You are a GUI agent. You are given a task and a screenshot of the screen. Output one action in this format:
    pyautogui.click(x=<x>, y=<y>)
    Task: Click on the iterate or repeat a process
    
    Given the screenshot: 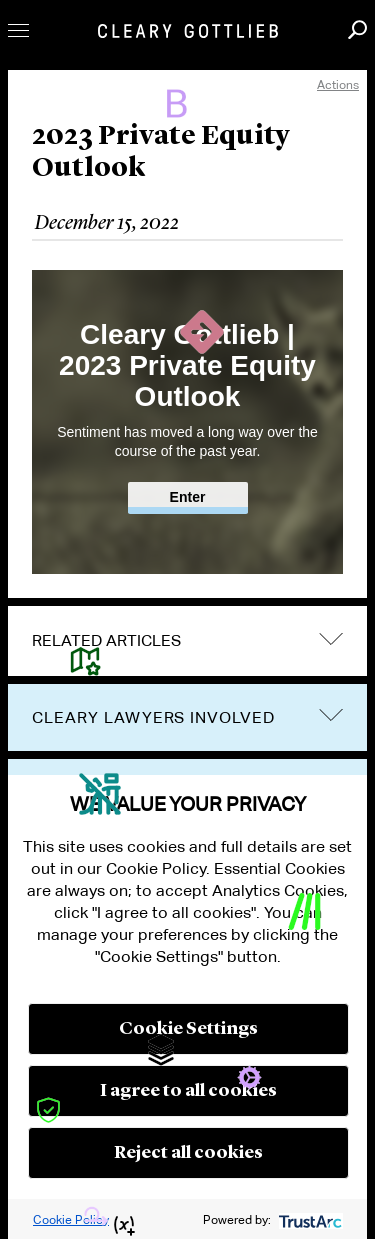 What is the action you would take?
    pyautogui.click(x=96, y=1216)
    